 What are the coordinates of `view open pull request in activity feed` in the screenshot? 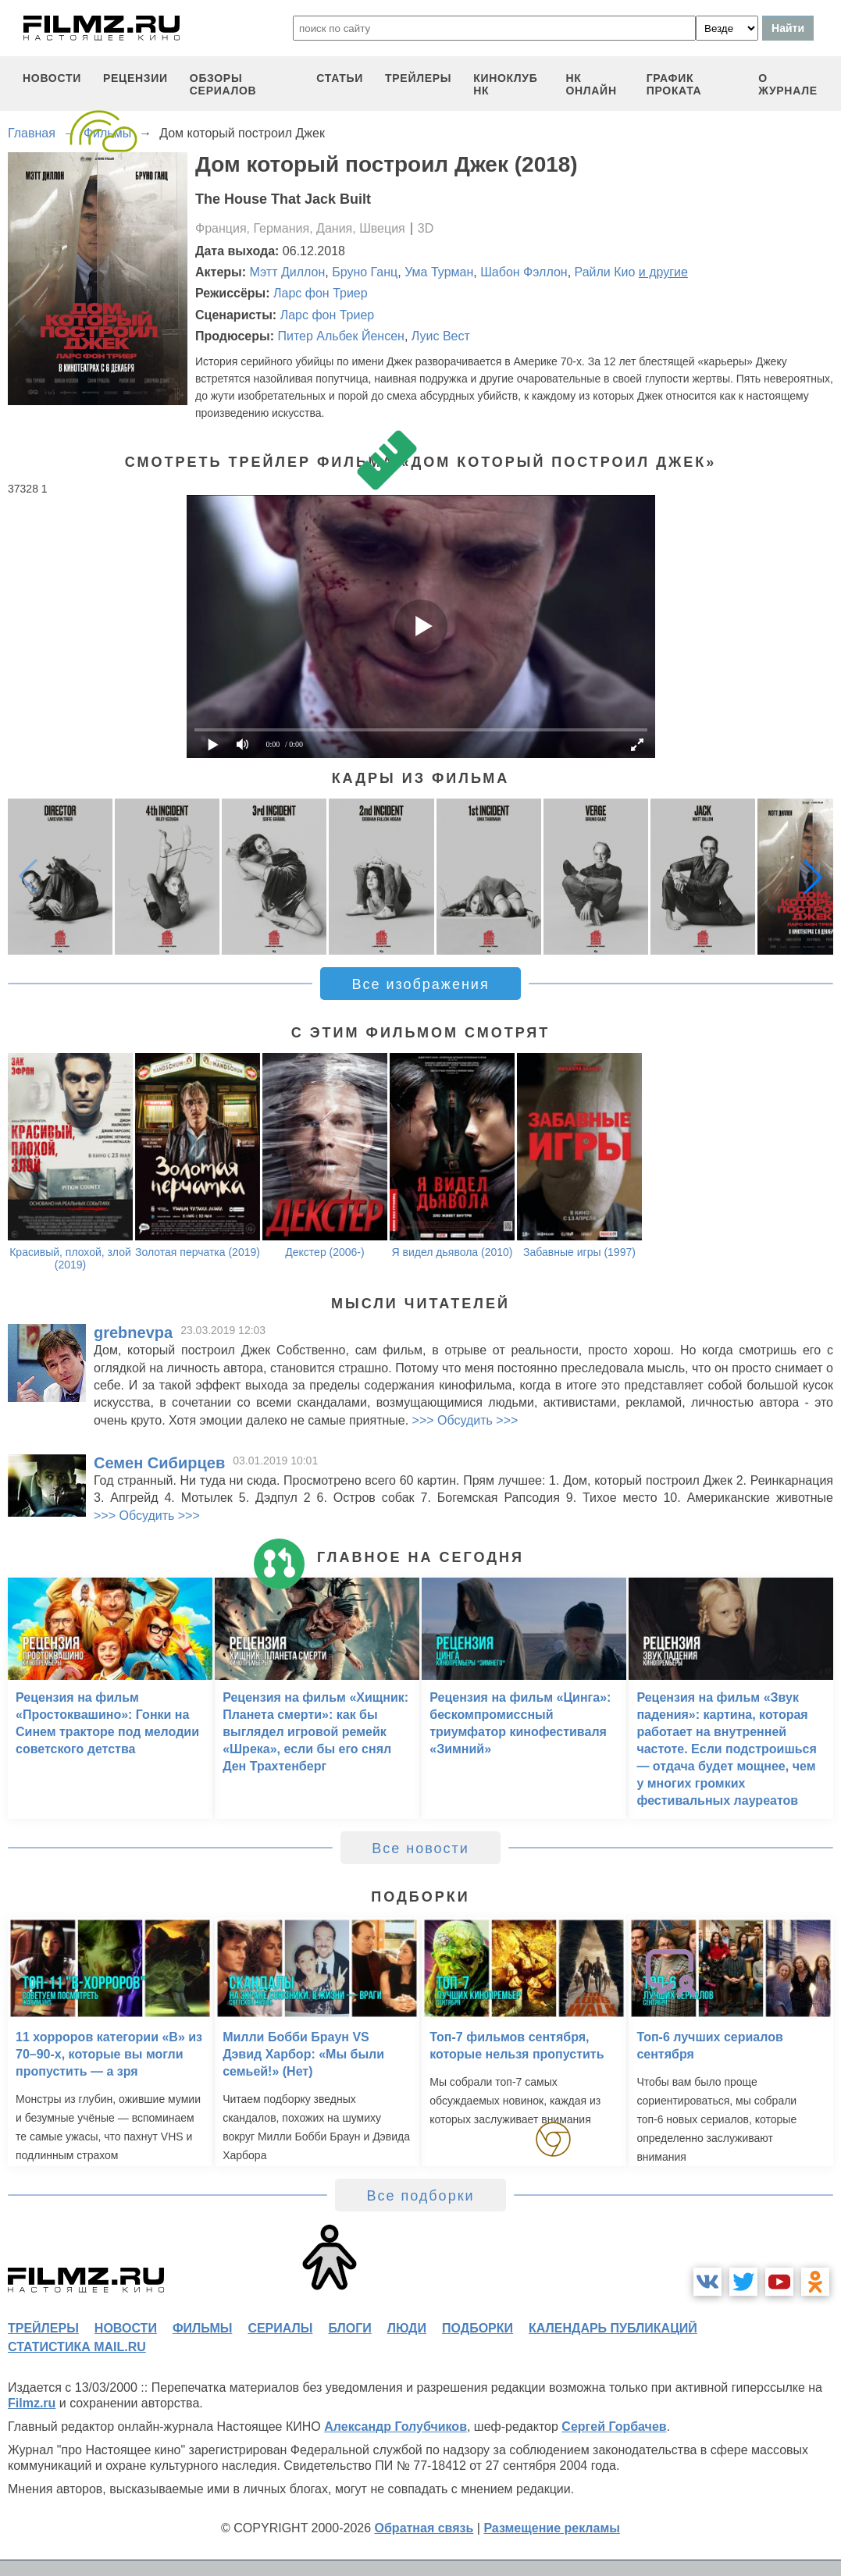 It's located at (279, 1564).